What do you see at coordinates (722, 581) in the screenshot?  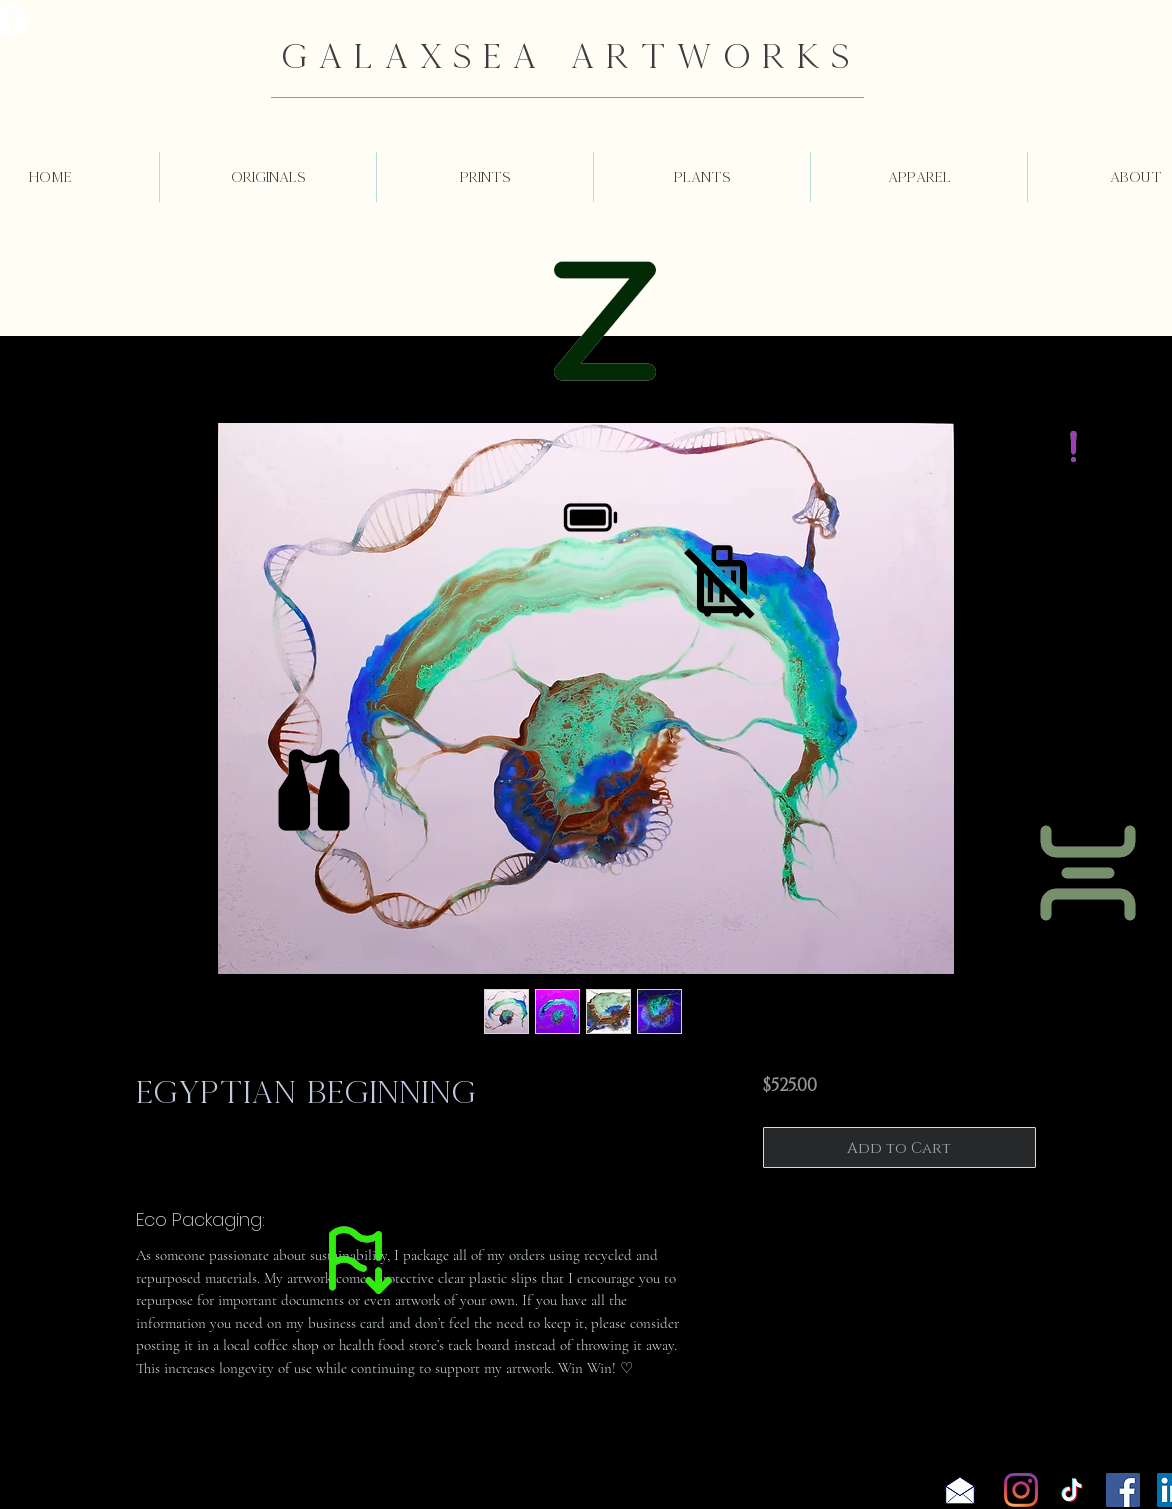 I see `no luggage allowed in this area` at bounding box center [722, 581].